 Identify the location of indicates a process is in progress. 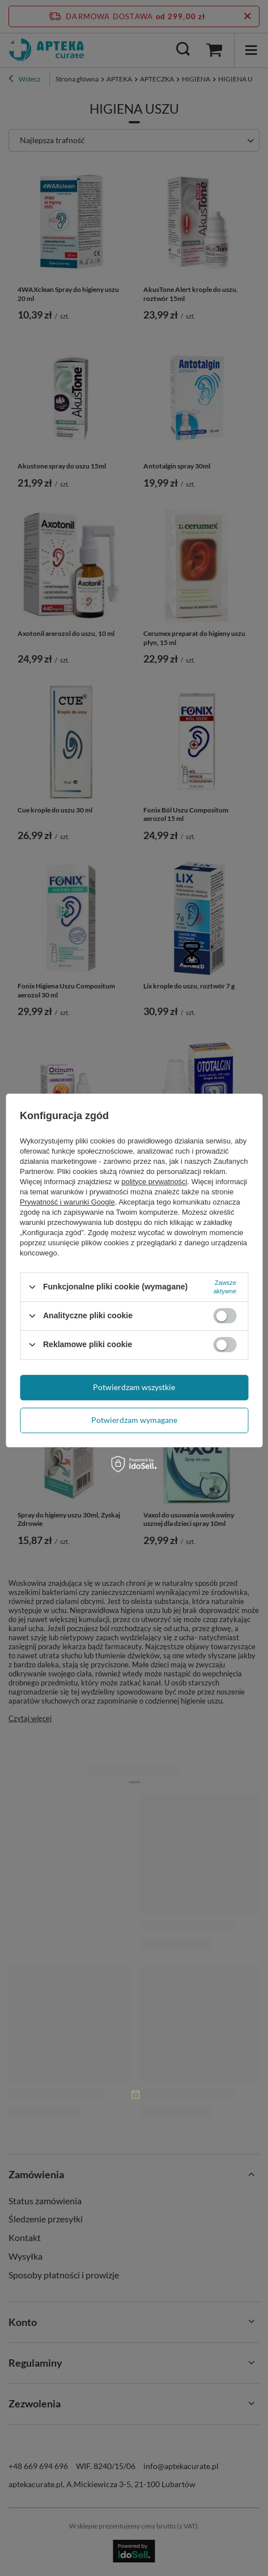
(192, 953).